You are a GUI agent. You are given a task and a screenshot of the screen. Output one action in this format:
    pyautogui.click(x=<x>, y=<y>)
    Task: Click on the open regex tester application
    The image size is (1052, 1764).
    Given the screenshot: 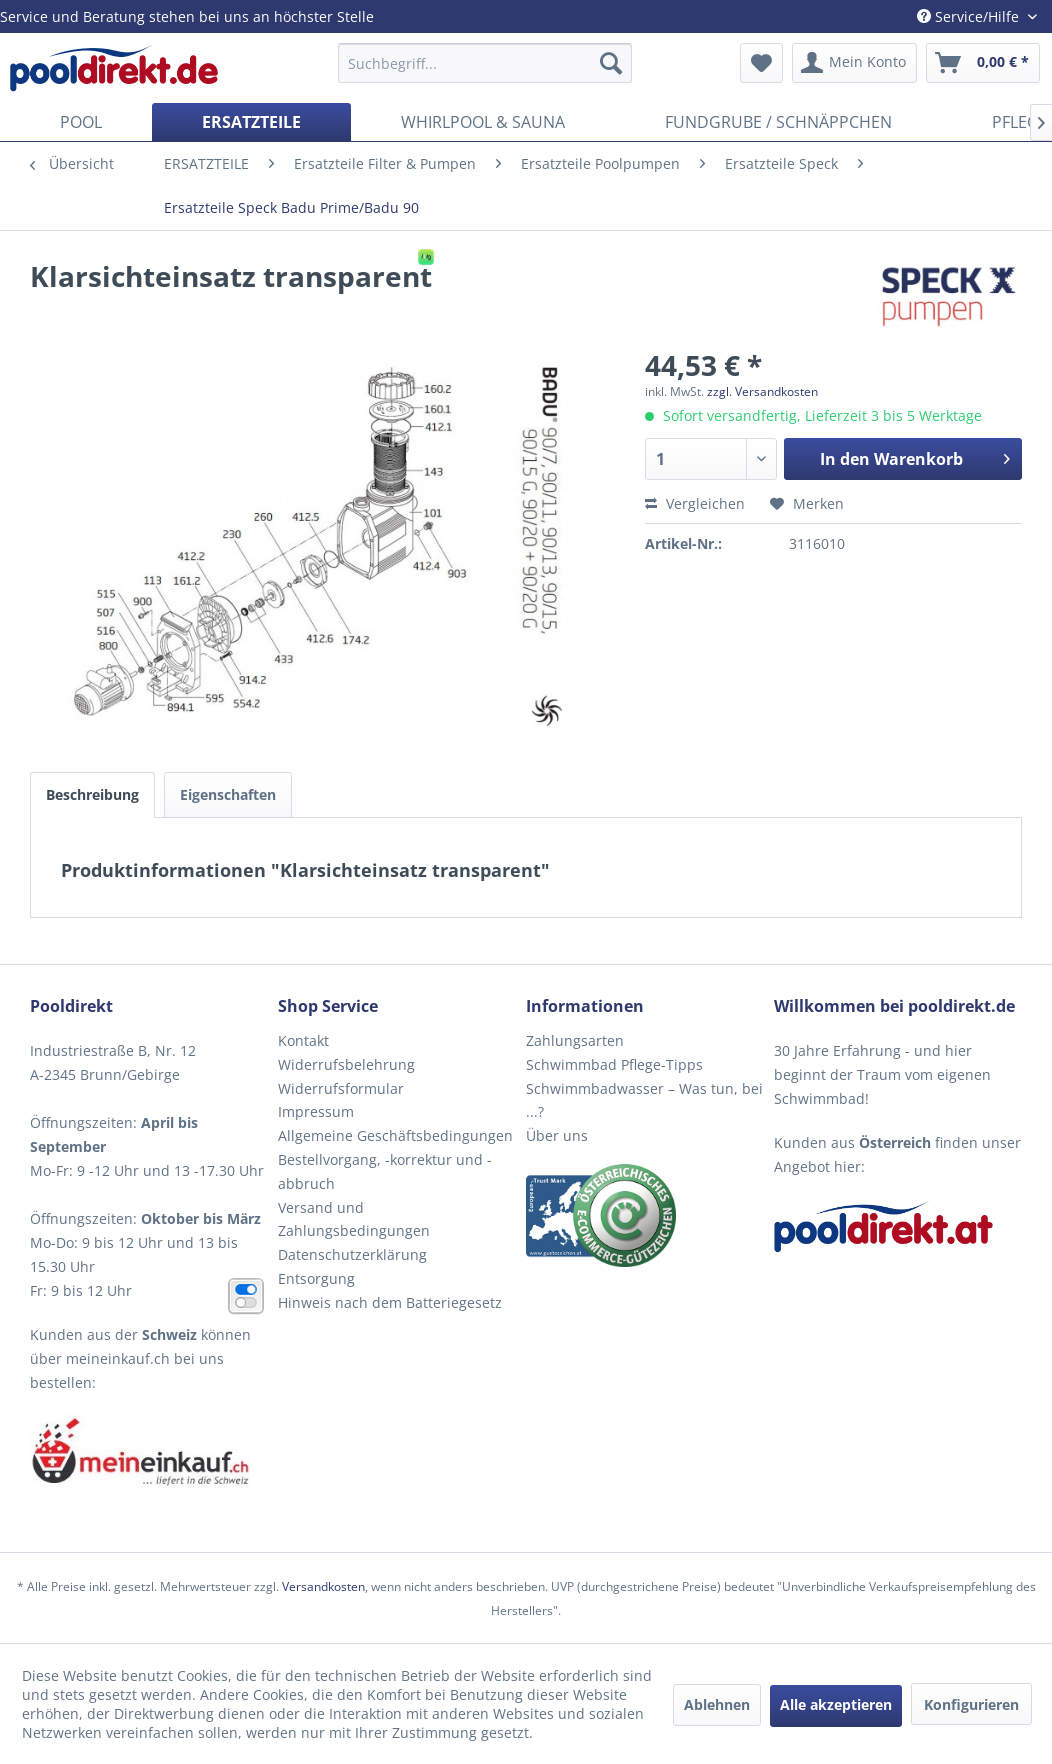 What is the action you would take?
    pyautogui.click(x=426, y=257)
    